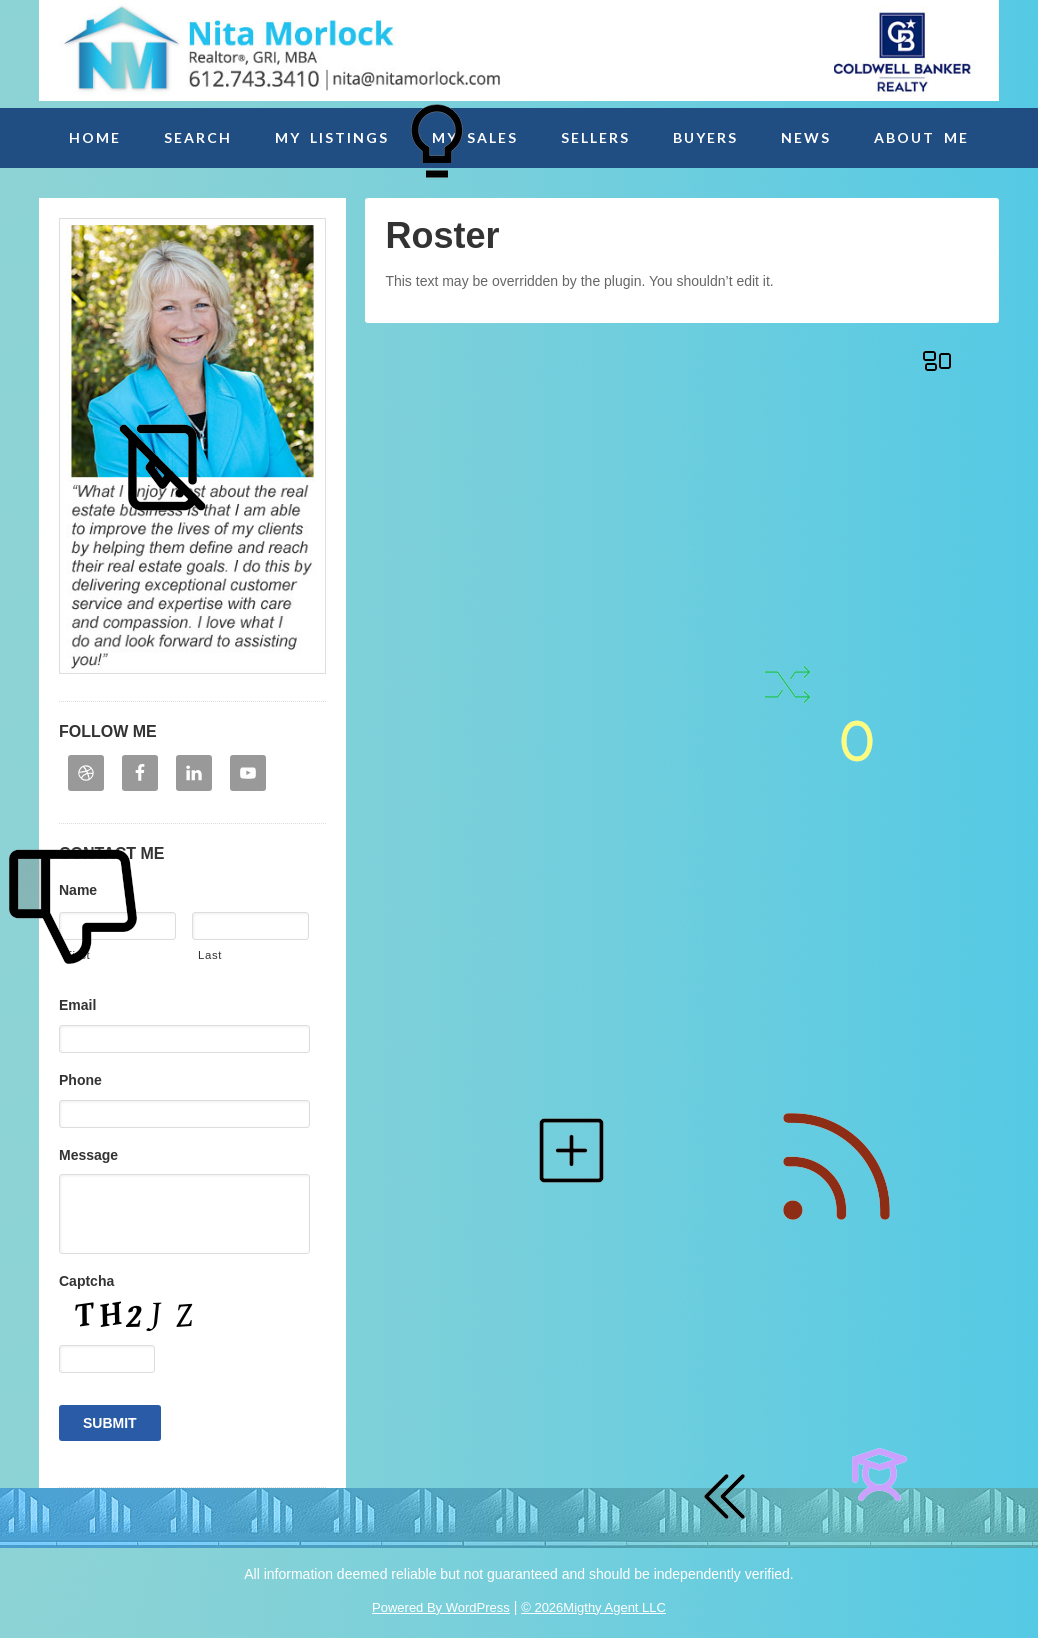 The width and height of the screenshot is (1038, 1638). I want to click on indicates zero items or empty count, so click(857, 741).